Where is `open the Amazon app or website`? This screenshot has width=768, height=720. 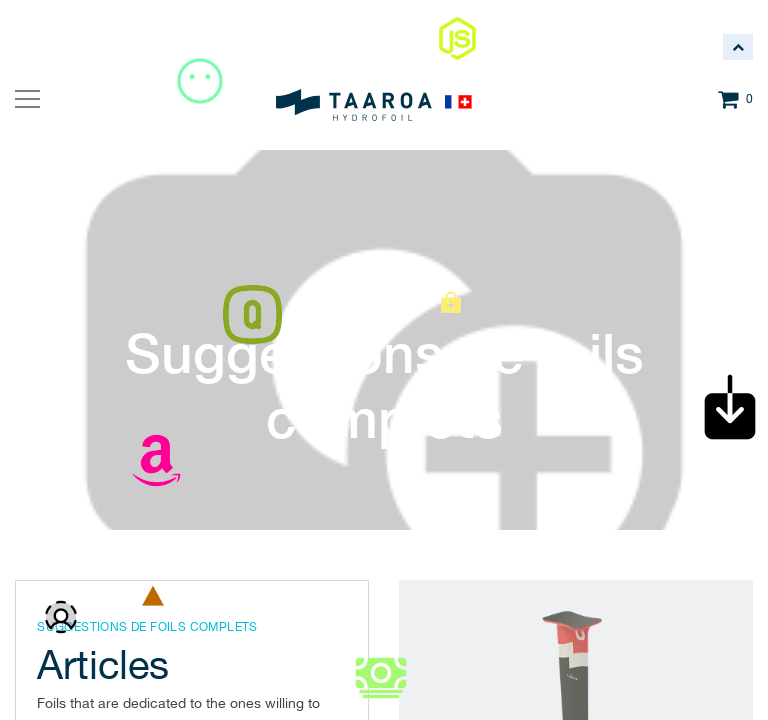 open the Amazon app or website is located at coordinates (156, 460).